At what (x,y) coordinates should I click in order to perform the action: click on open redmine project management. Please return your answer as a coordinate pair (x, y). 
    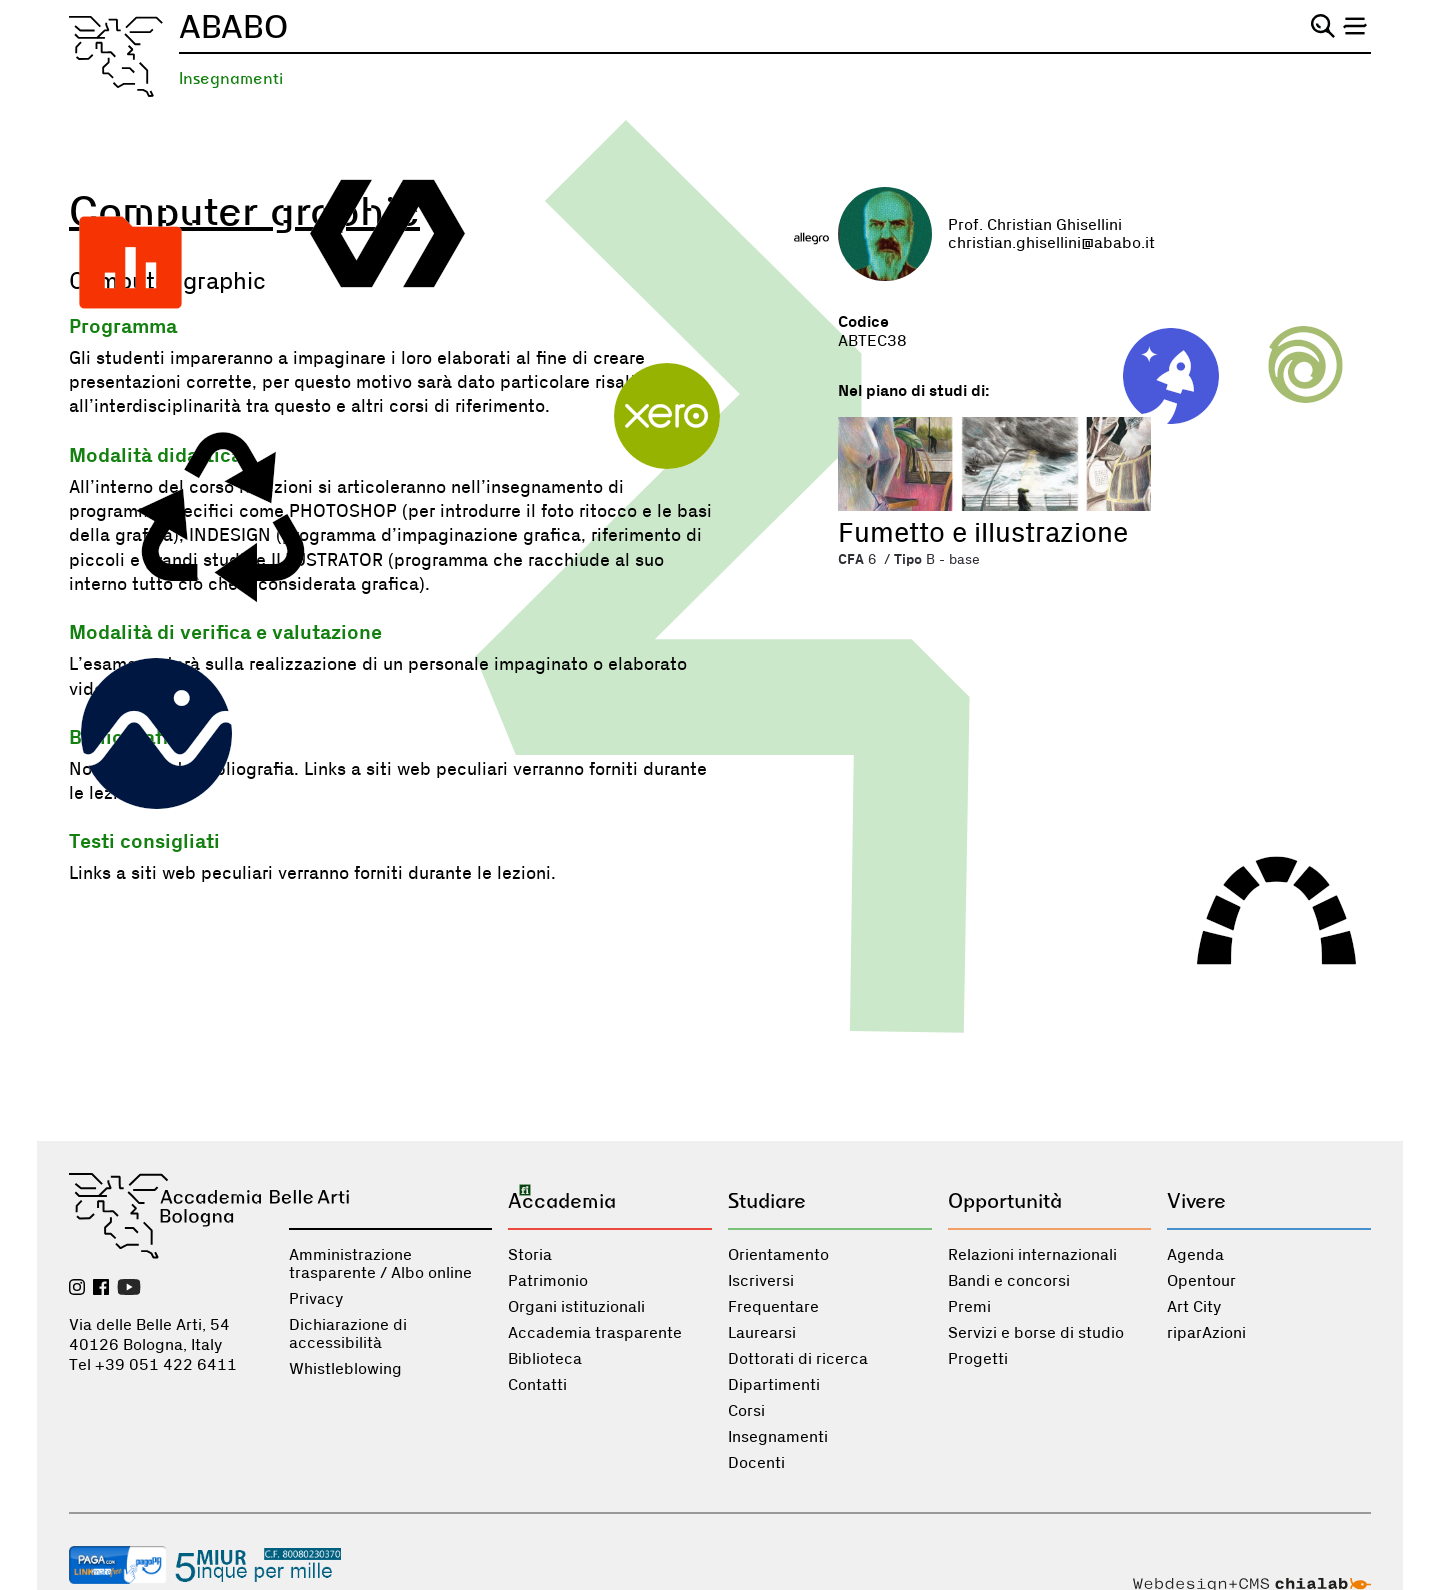
    Looking at the image, I should click on (1276, 910).